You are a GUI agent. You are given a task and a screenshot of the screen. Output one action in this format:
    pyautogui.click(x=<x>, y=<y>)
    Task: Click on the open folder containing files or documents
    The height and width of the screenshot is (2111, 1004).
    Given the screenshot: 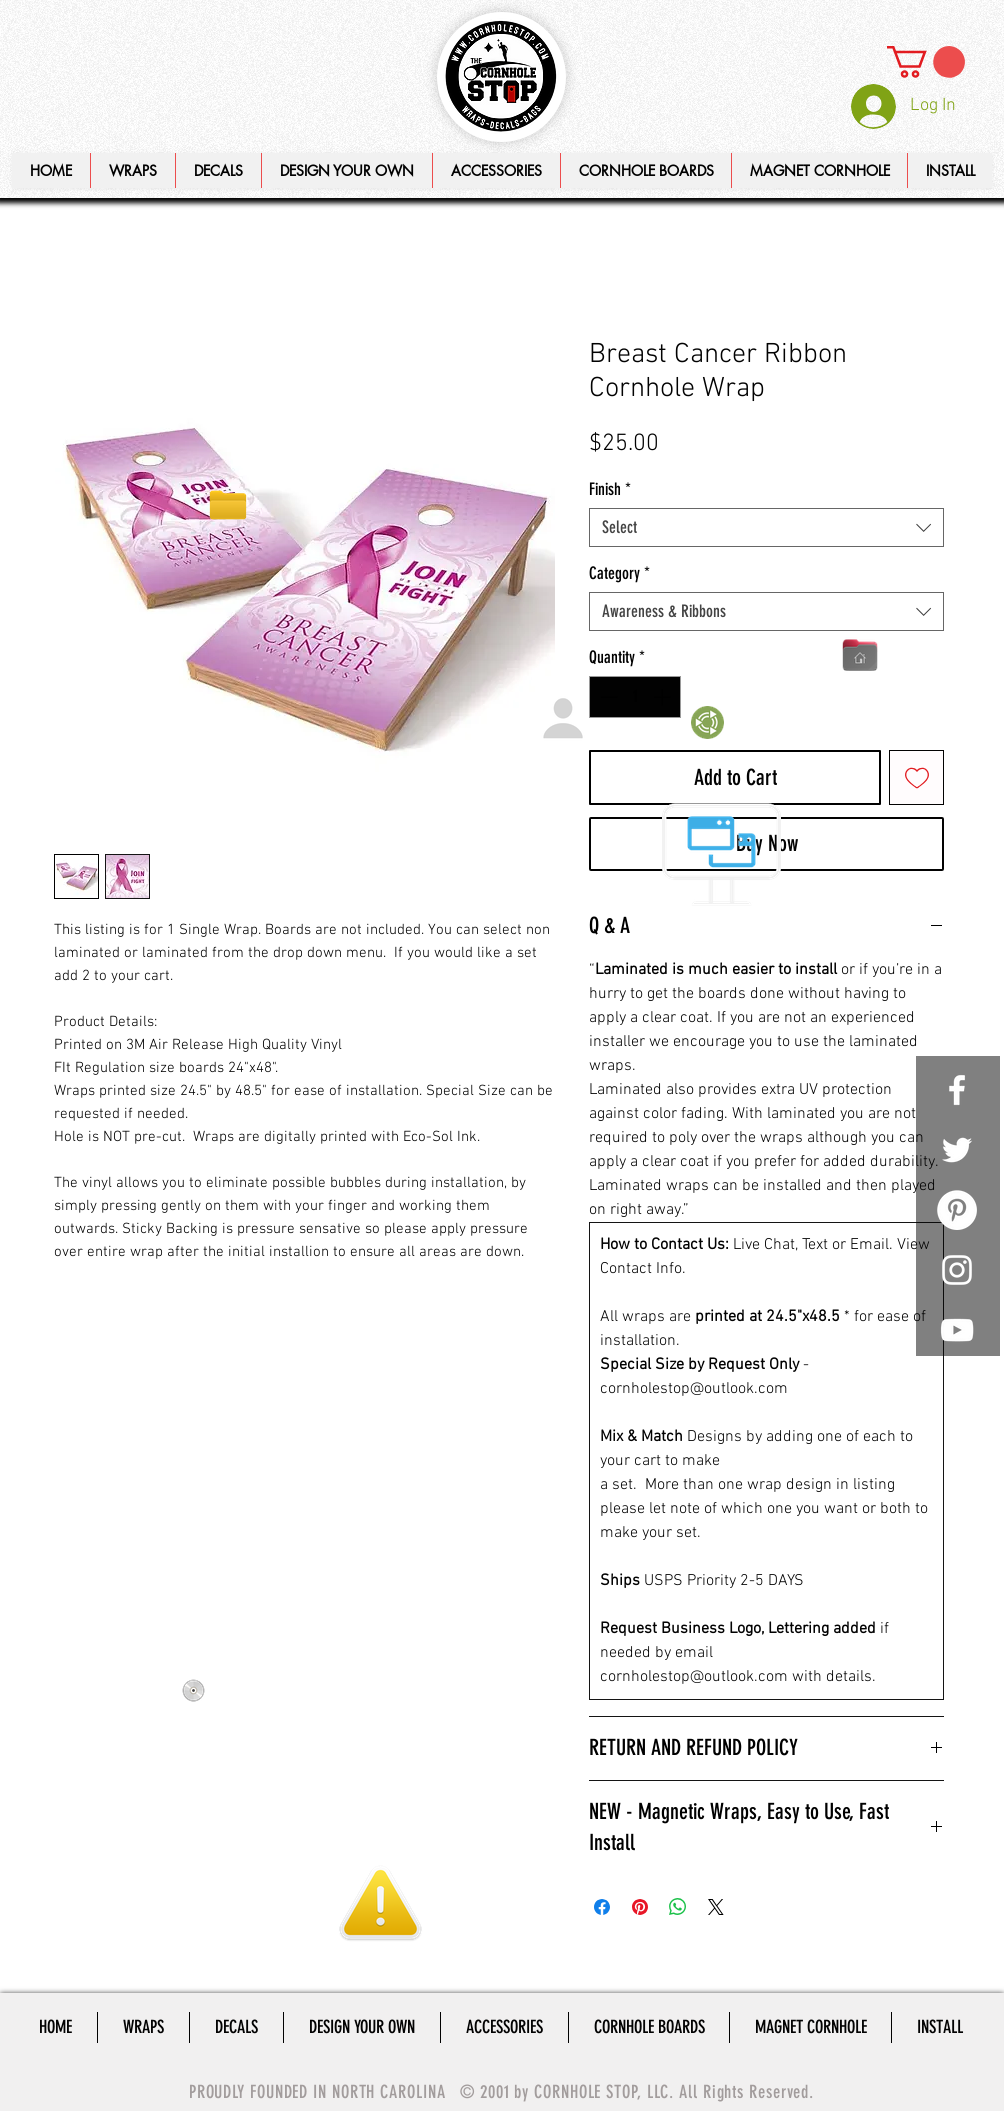 What is the action you would take?
    pyautogui.click(x=228, y=505)
    